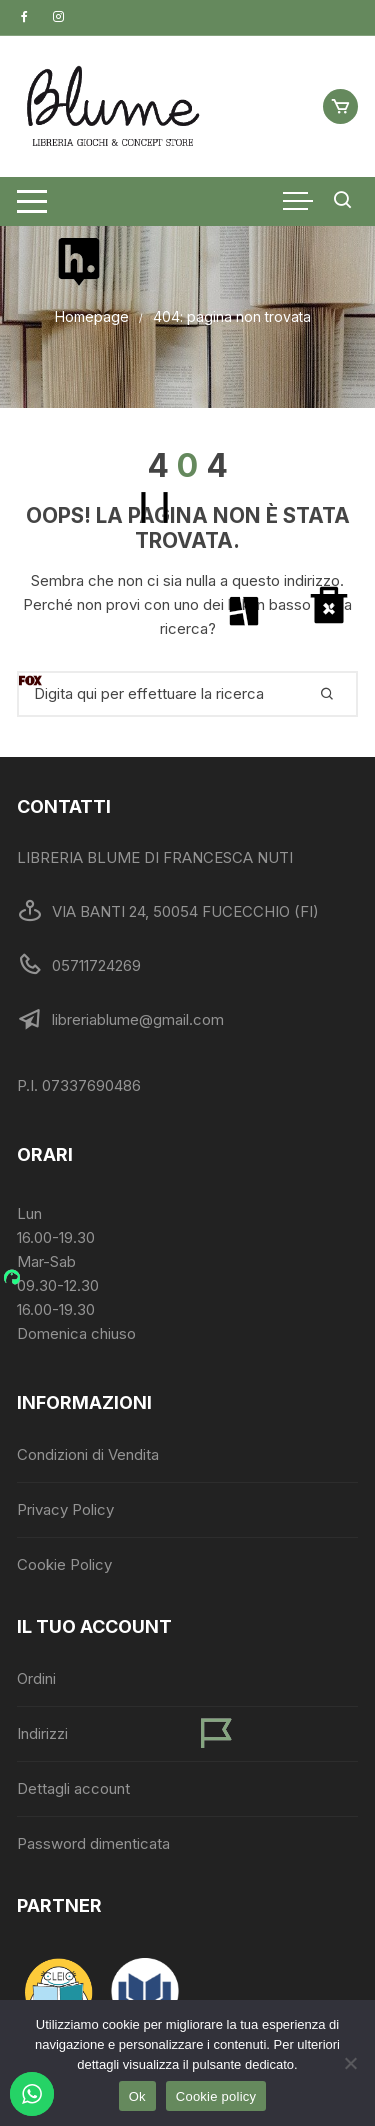  I want to click on open hypothesis annotation tool, so click(79, 262).